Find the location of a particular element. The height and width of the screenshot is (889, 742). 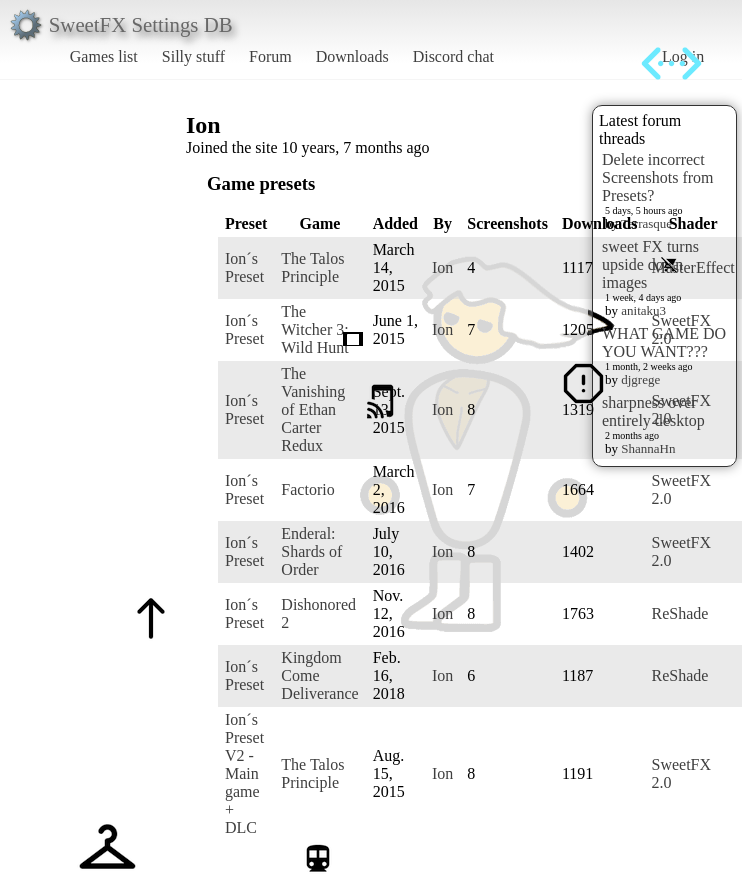

get subway or metro directions is located at coordinates (318, 859).